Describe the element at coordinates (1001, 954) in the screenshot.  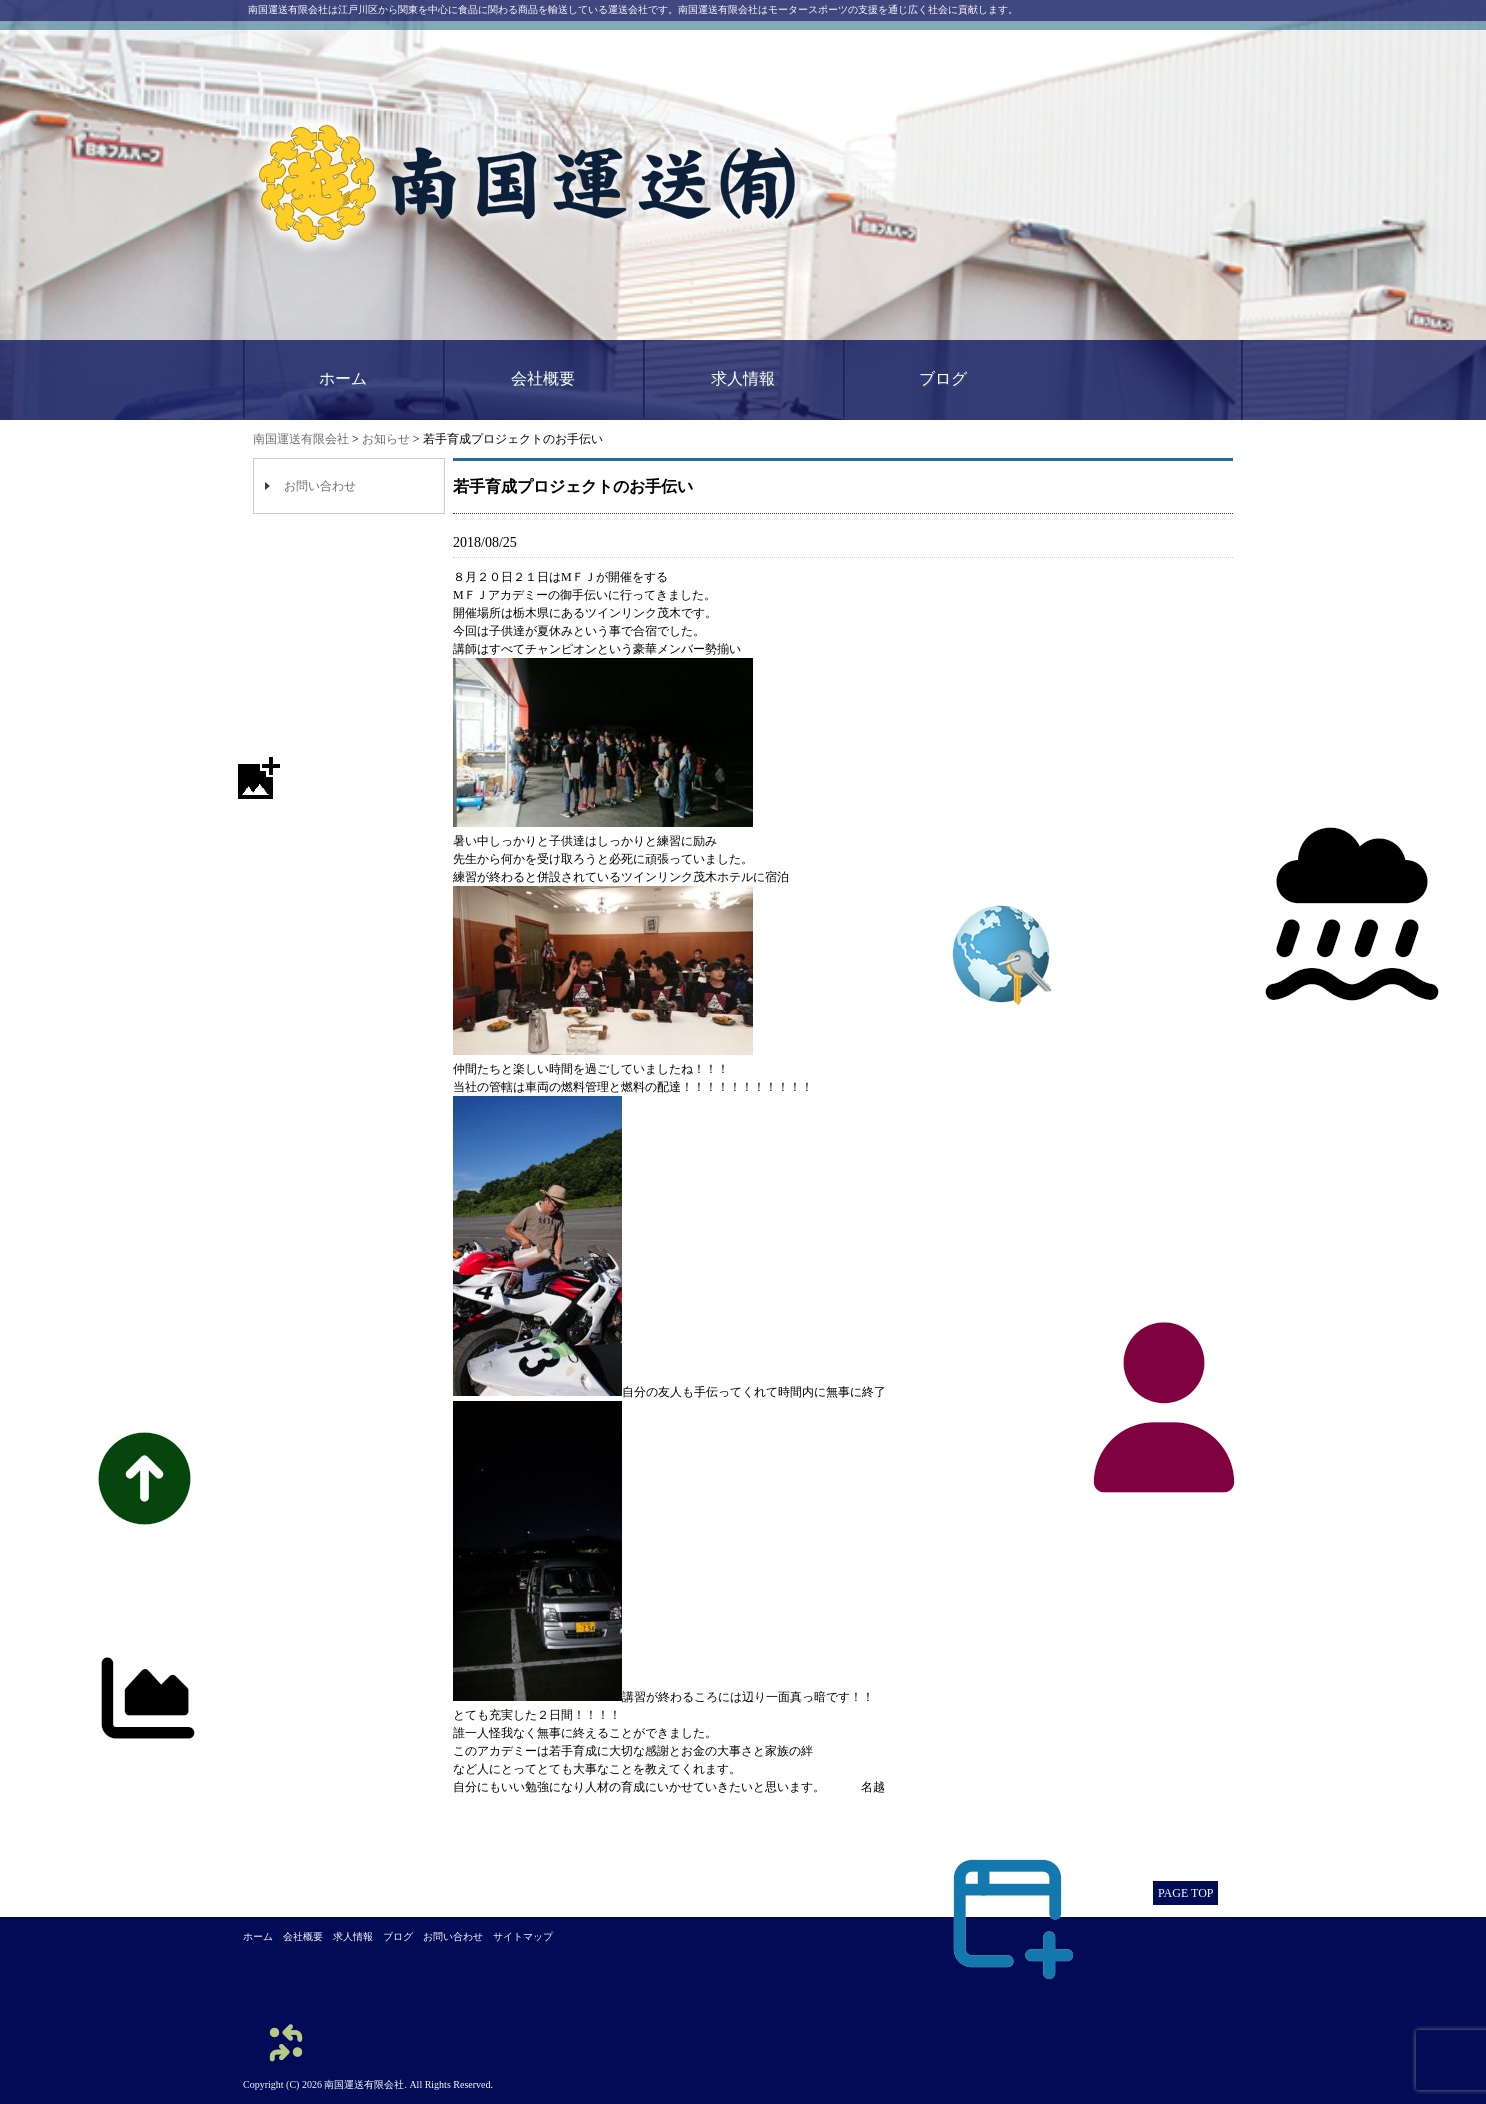
I see `access global security or authentication settings` at that location.